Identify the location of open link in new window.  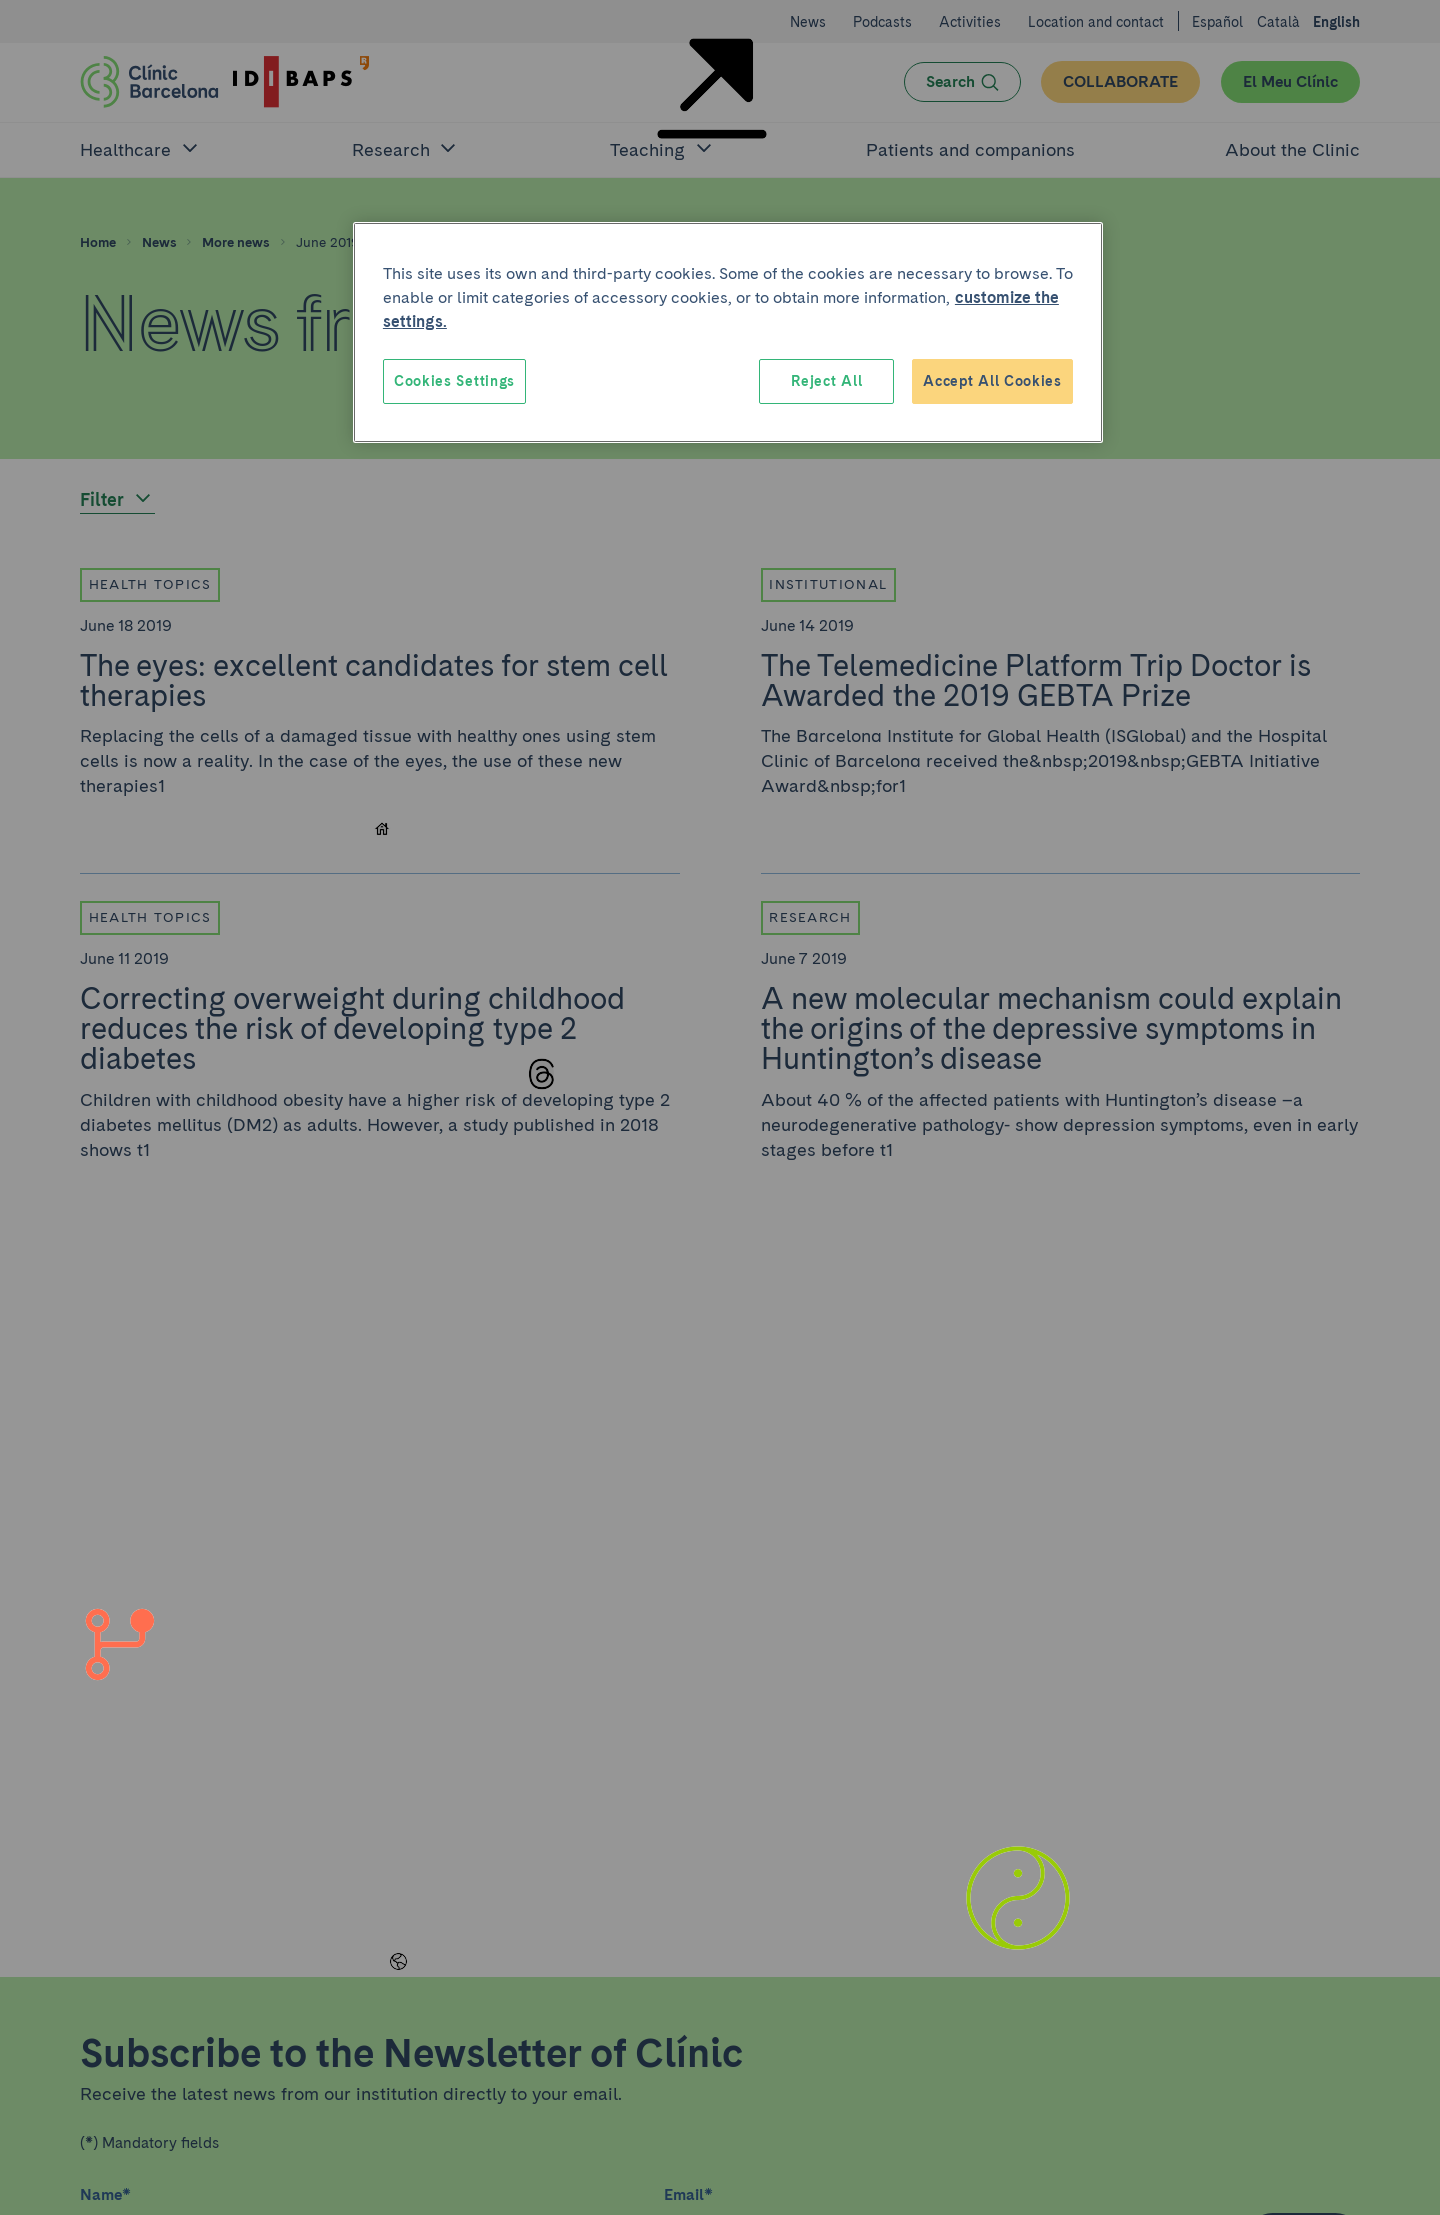
(712, 84).